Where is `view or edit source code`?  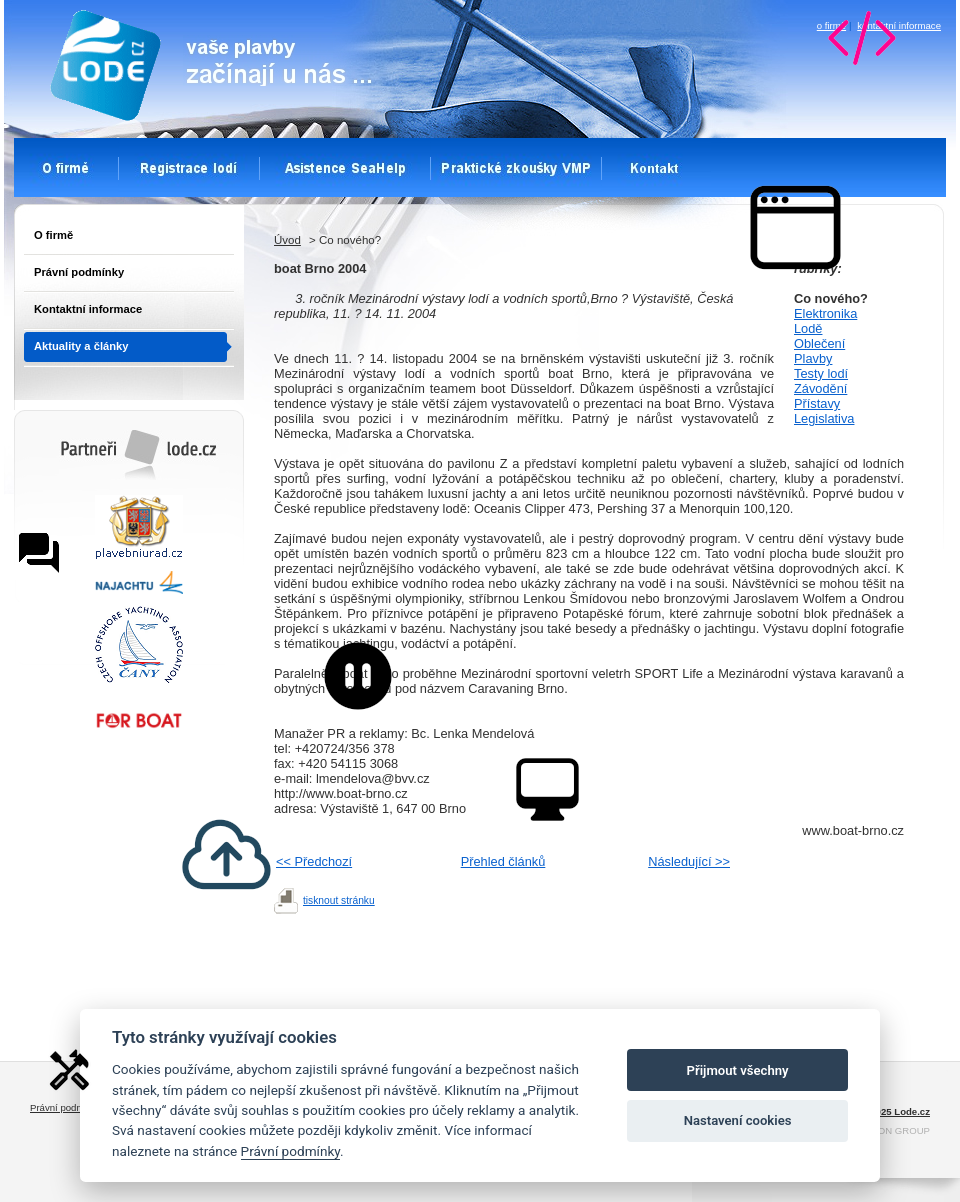
view or edit source code is located at coordinates (862, 38).